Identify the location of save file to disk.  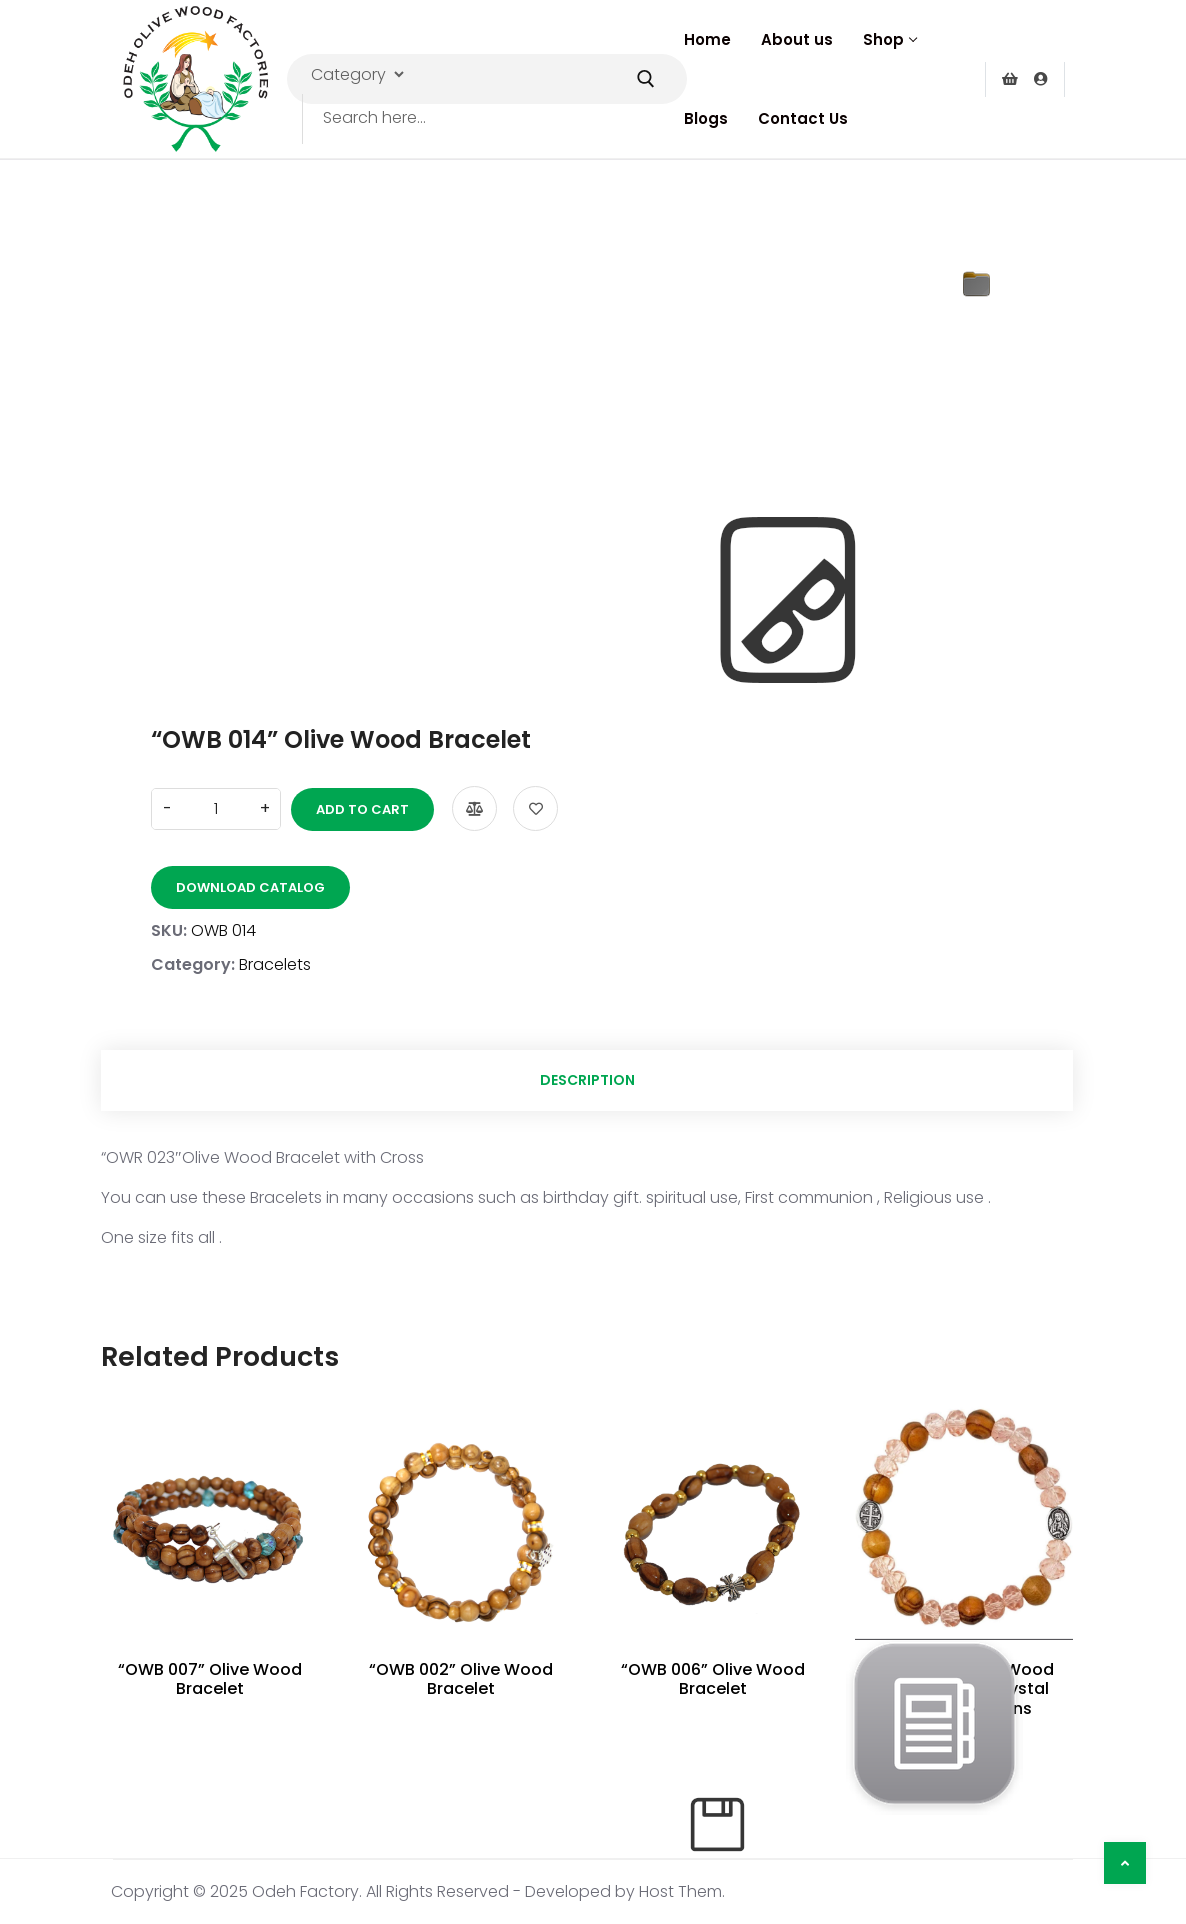
(717, 1824).